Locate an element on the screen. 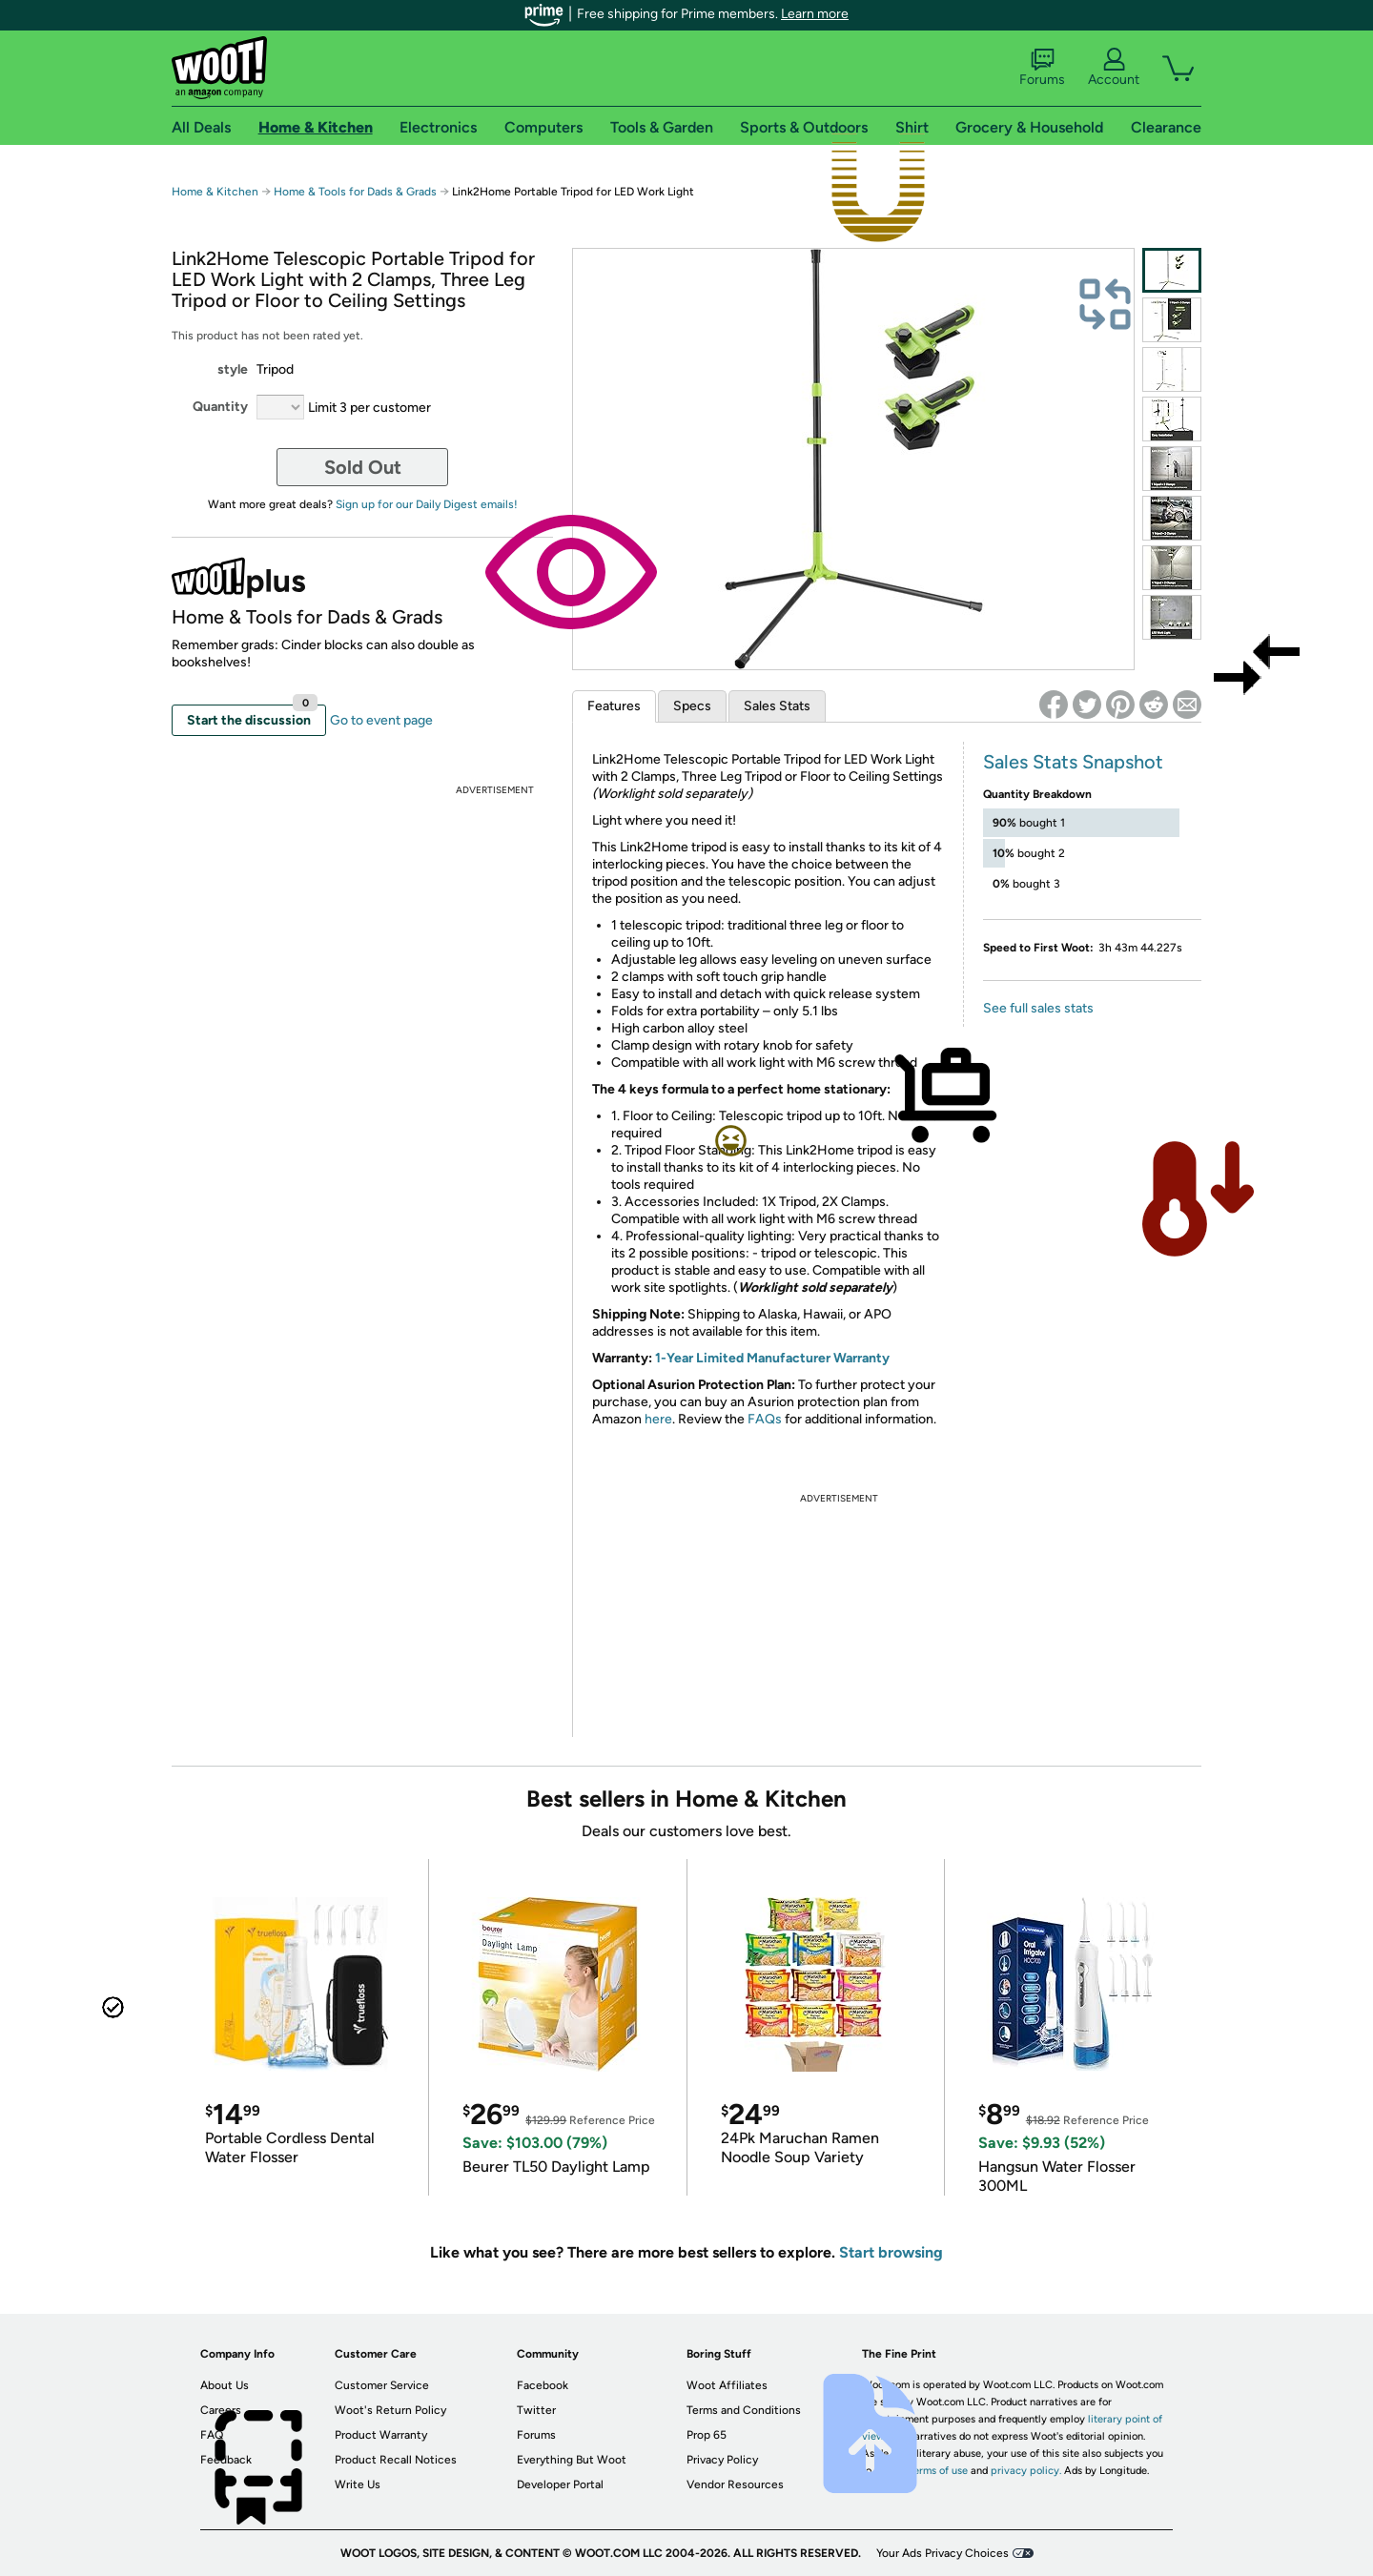  access luggage or baggage services is located at coordinates (944, 1094).